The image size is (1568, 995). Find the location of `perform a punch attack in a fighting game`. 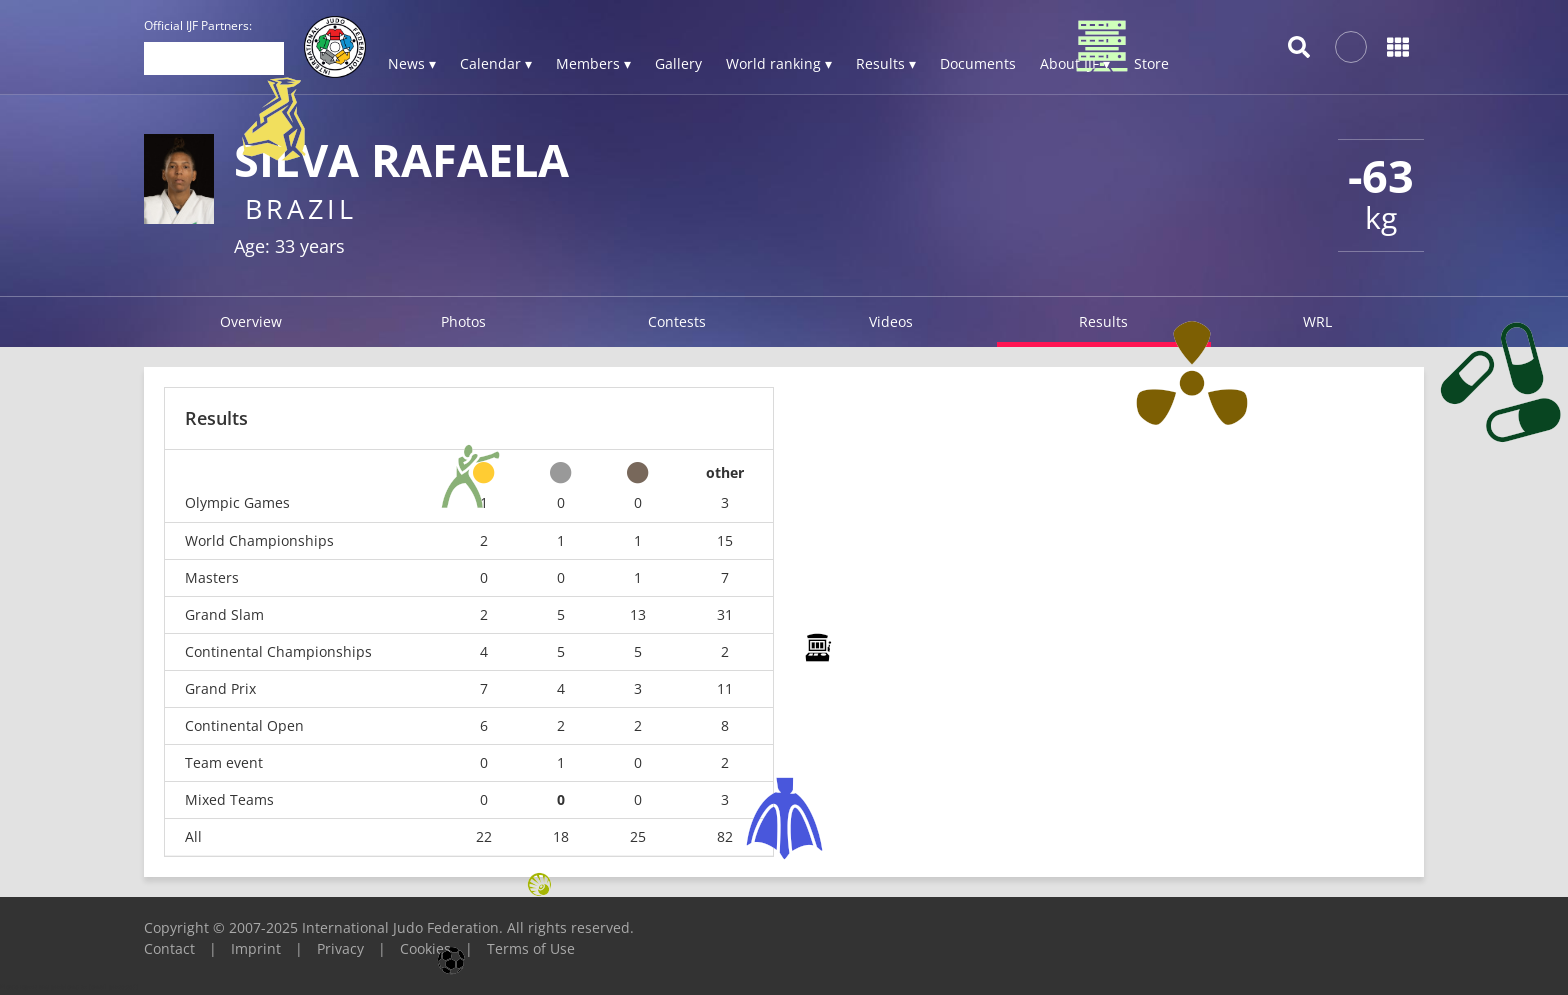

perform a punch attack in a fighting game is located at coordinates (473, 475).